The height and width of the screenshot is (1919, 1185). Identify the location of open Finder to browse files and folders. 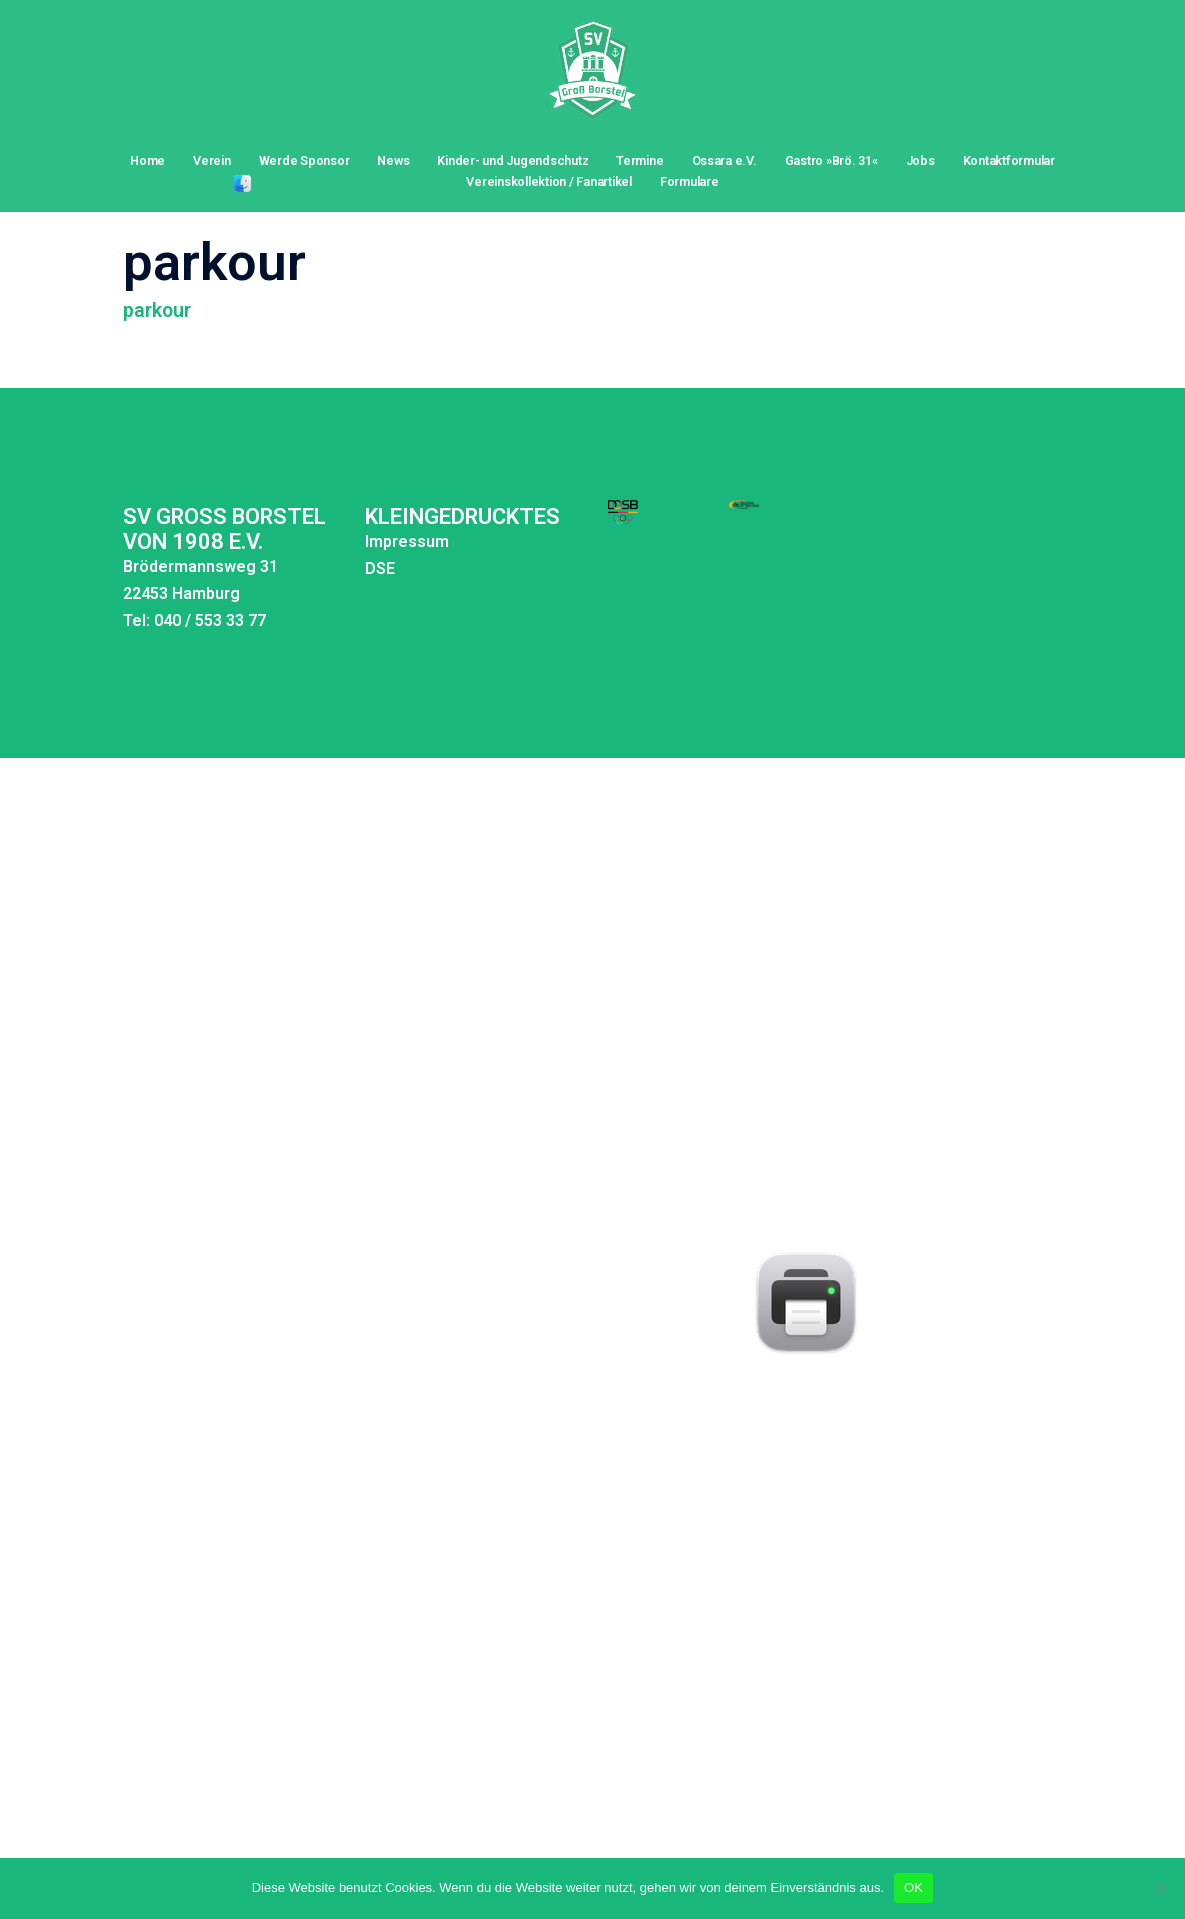
(242, 183).